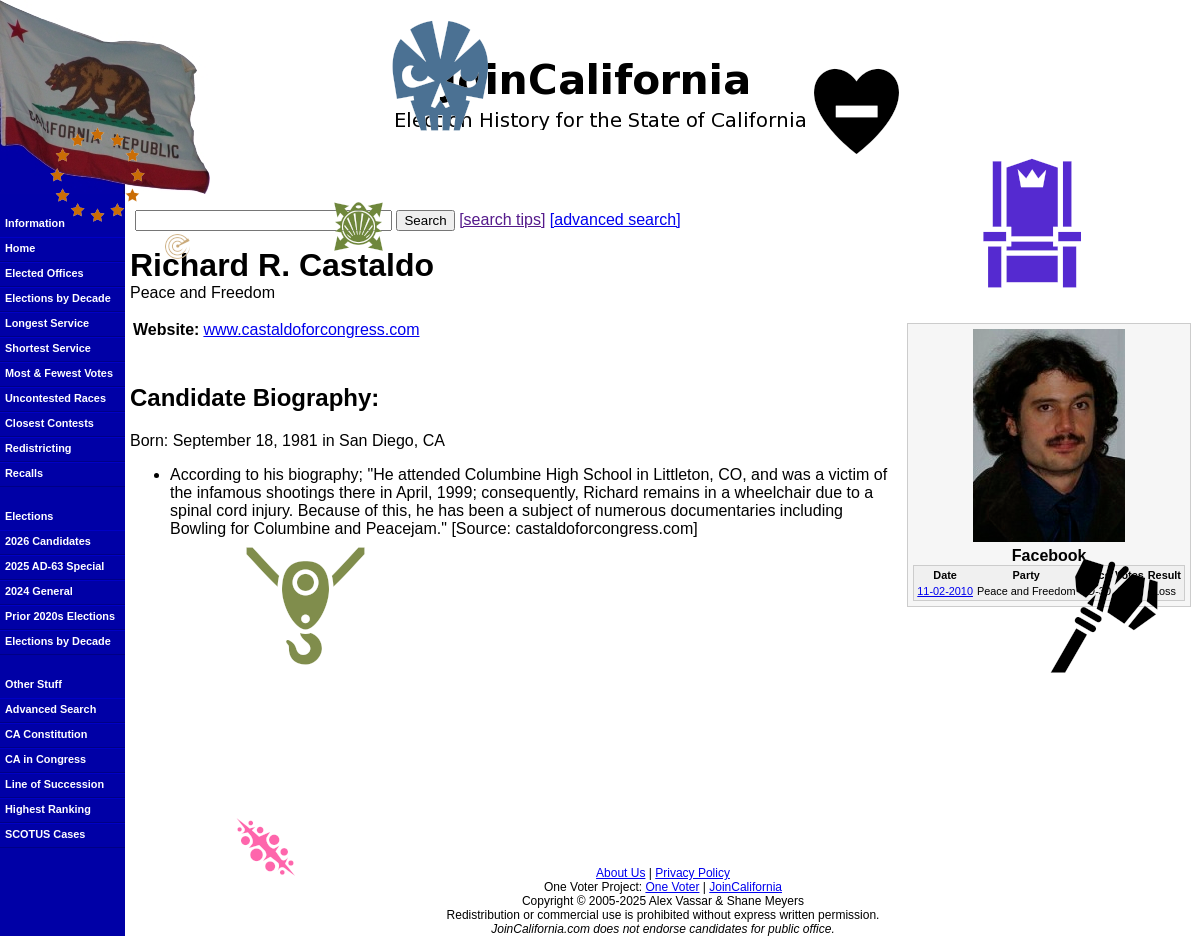 The height and width of the screenshot is (936, 1201). Describe the element at coordinates (856, 111) in the screenshot. I see `remove from favorites` at that location.